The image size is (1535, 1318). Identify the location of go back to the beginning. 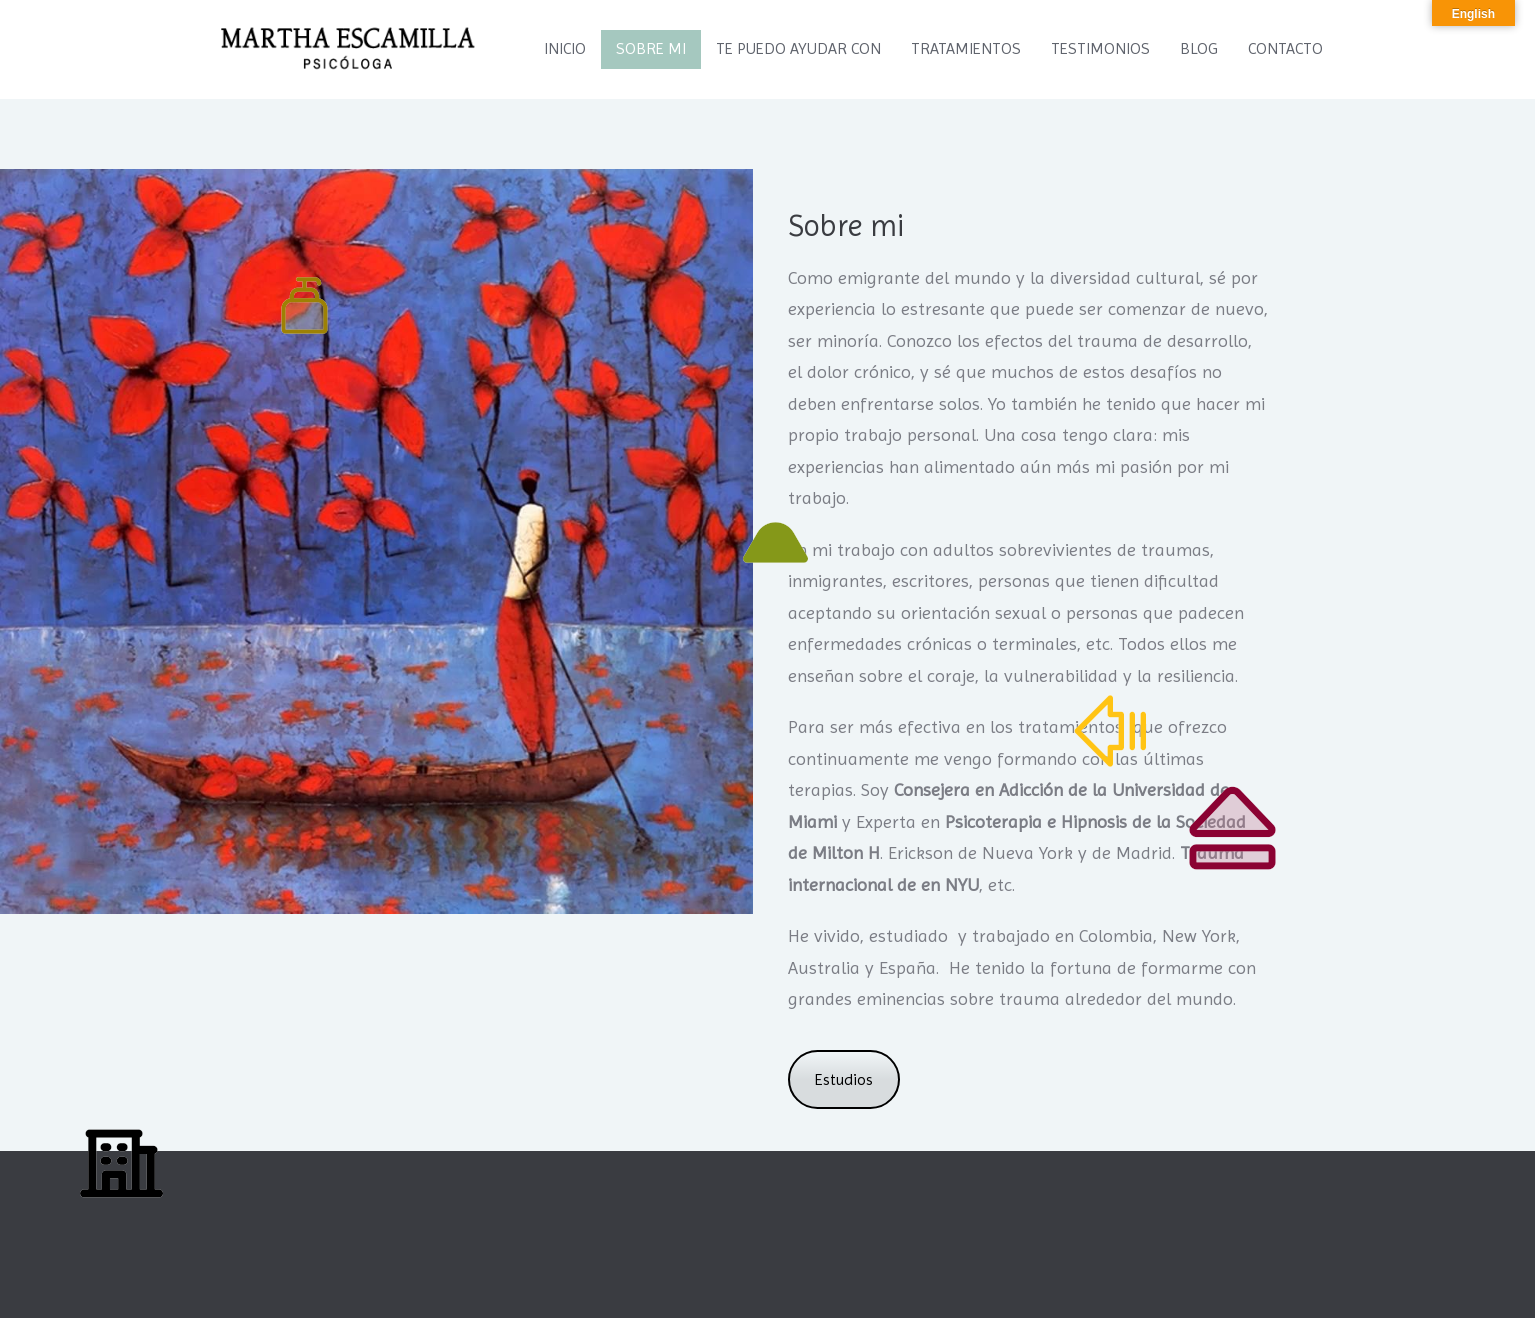
(1113, 731).